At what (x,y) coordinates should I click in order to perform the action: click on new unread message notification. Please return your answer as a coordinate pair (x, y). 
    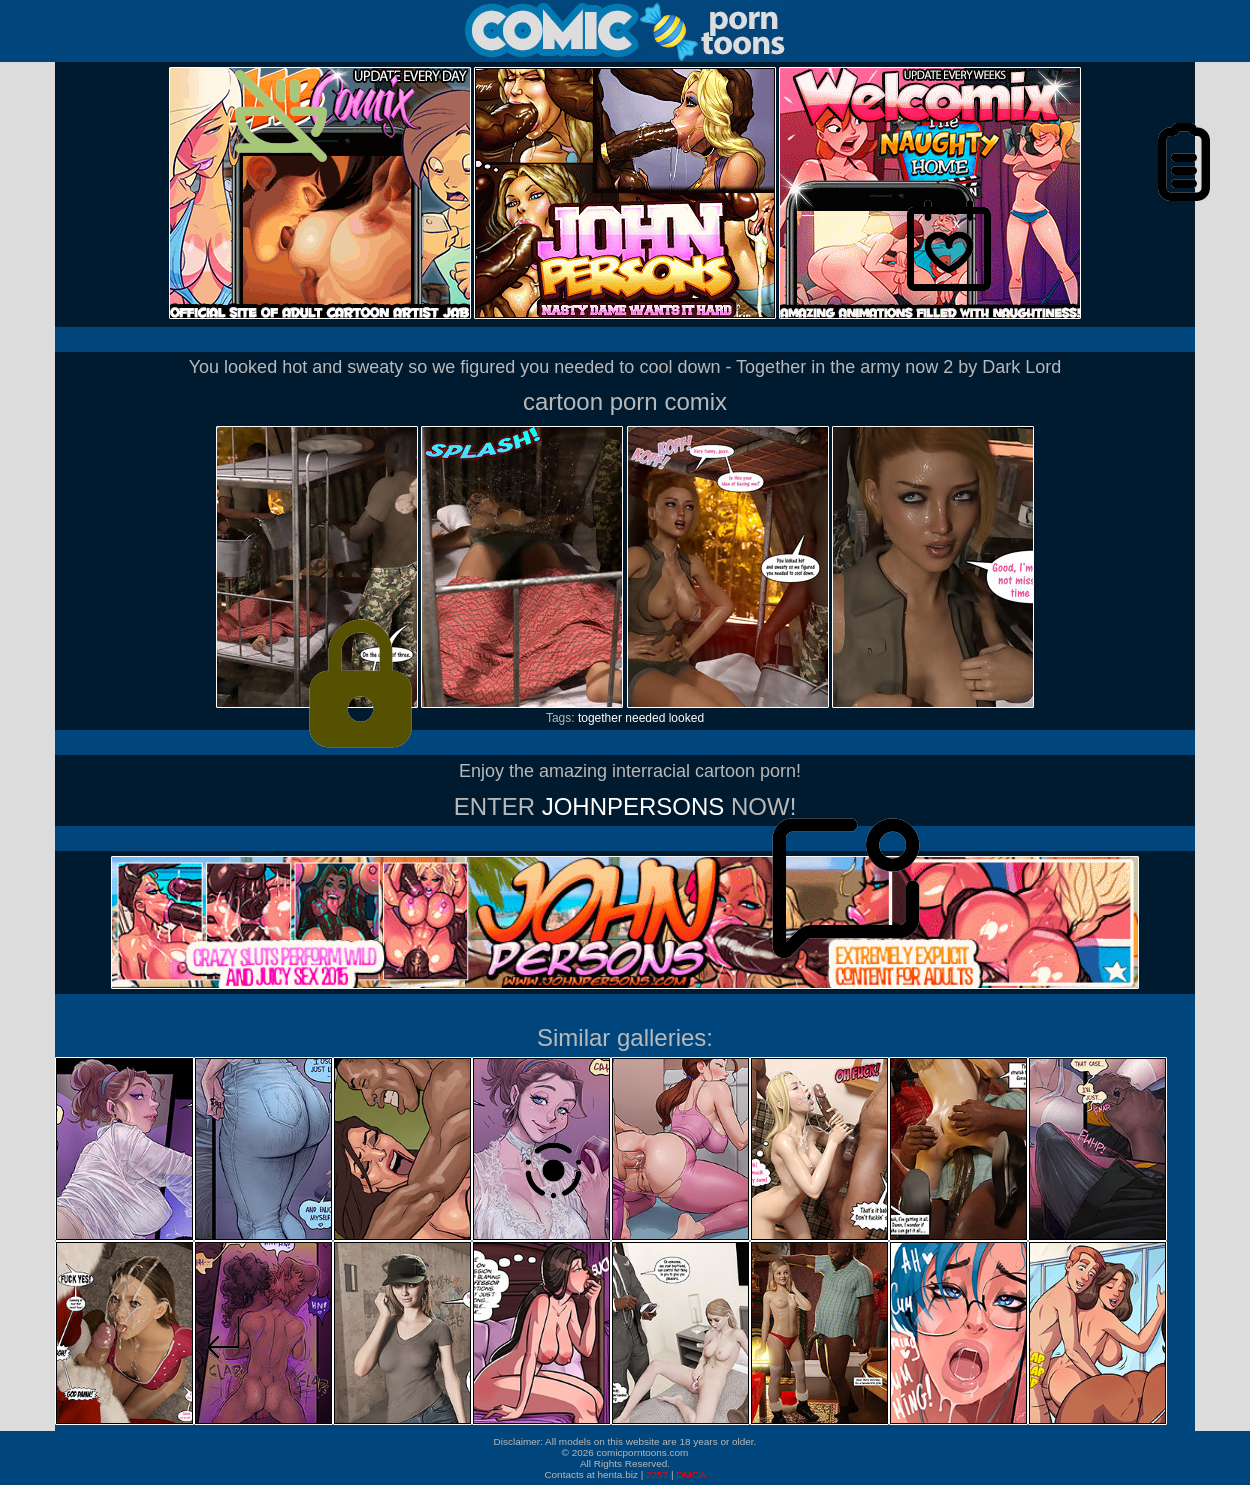
    Looking at the image, I should click on (846, 885).